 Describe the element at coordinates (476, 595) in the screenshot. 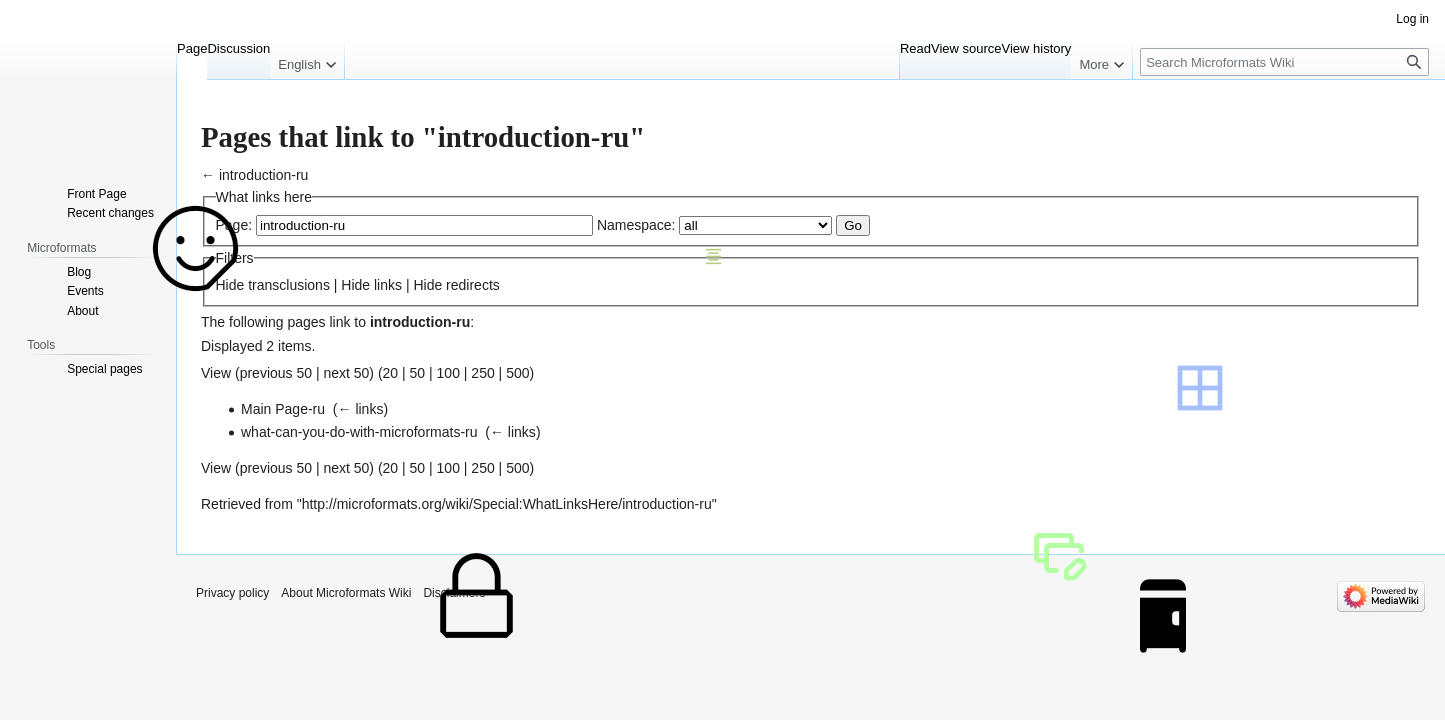

I see `indicates a locked or secured item` at that location.